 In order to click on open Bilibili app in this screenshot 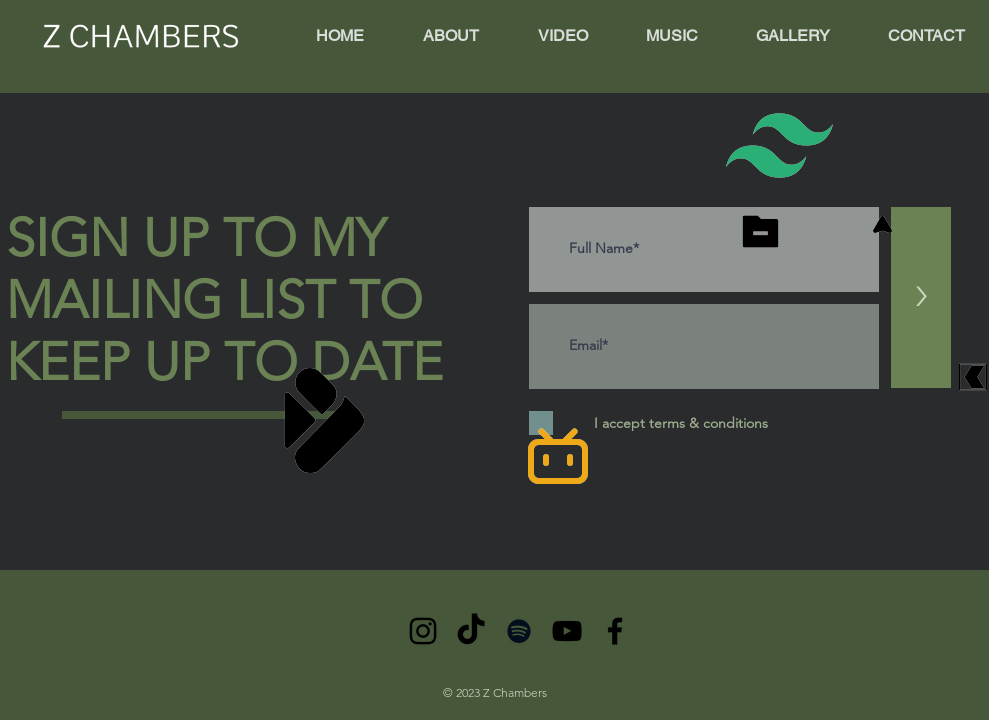, I will do `click(558, 457)`.